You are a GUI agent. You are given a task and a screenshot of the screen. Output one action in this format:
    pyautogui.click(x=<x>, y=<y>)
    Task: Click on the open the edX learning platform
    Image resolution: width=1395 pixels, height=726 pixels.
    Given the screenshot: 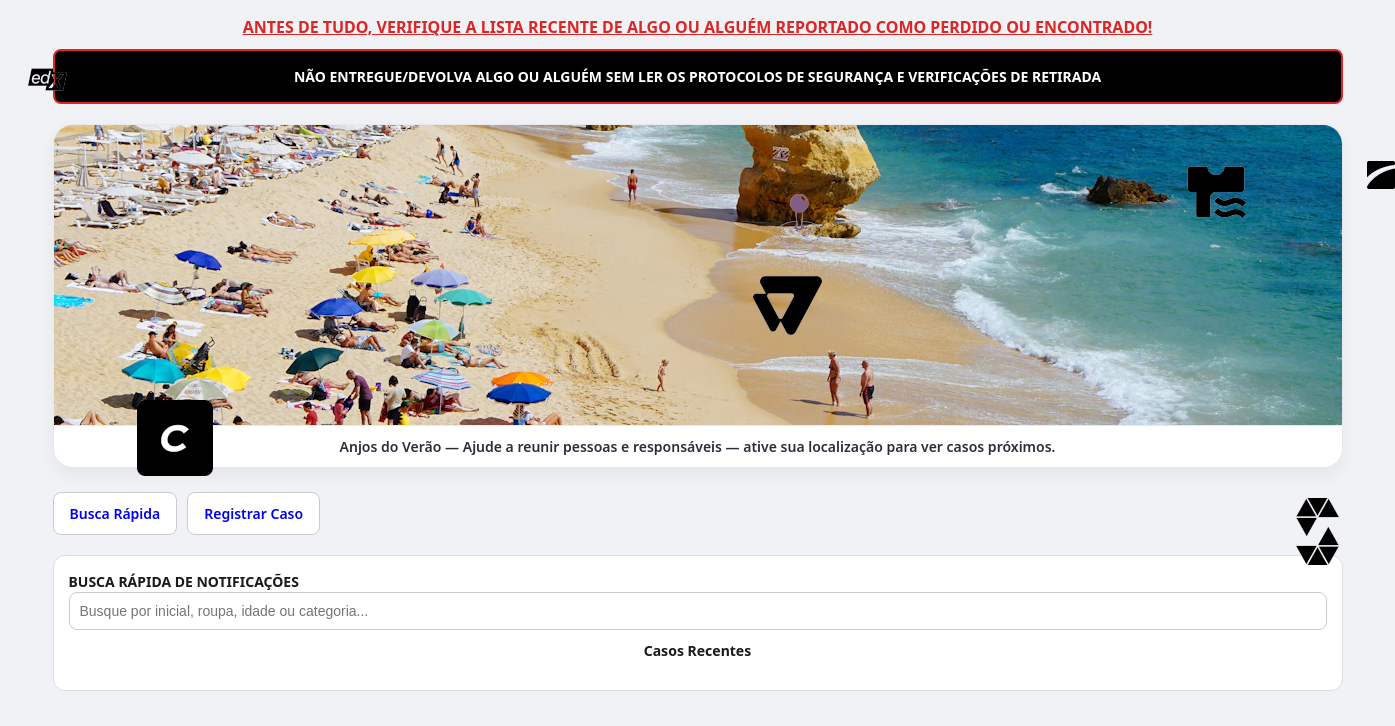 What is the action you would take?
    pyautogui.click(x=47, y=79)
    